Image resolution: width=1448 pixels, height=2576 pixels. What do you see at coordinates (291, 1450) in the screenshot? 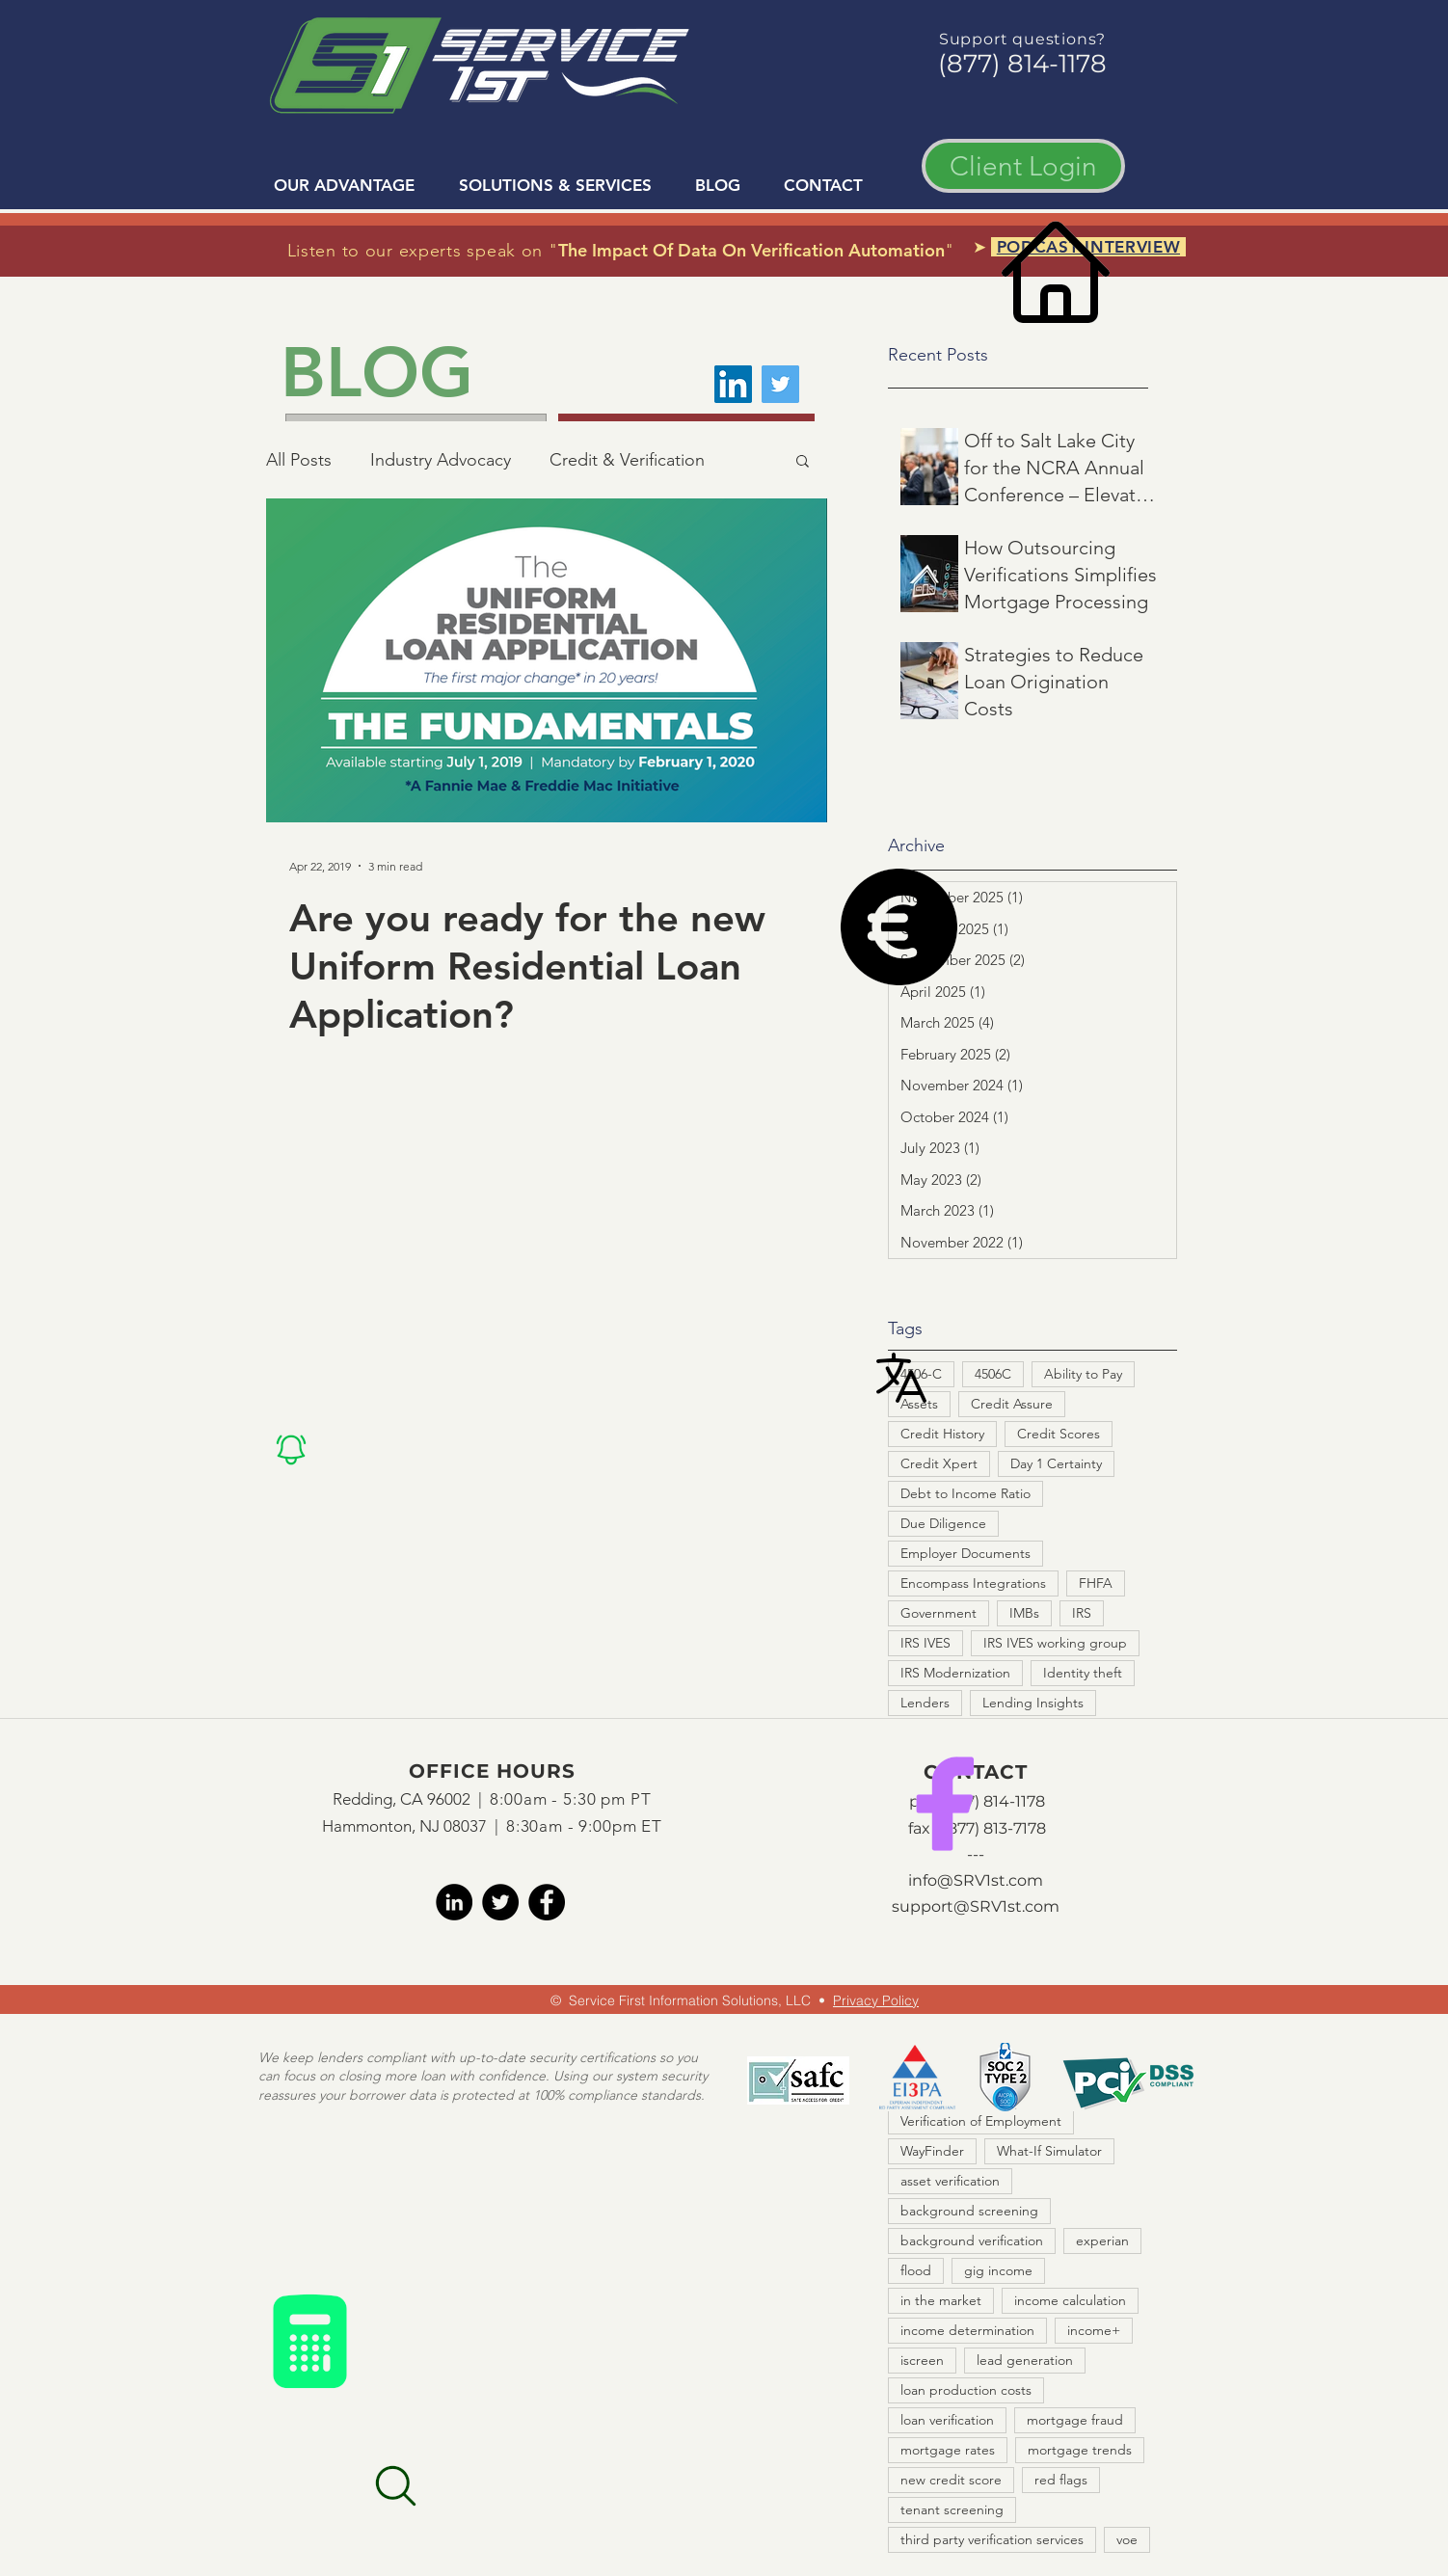
I see `indicates new notifications or alerts` at bounding box center [291, 1450].